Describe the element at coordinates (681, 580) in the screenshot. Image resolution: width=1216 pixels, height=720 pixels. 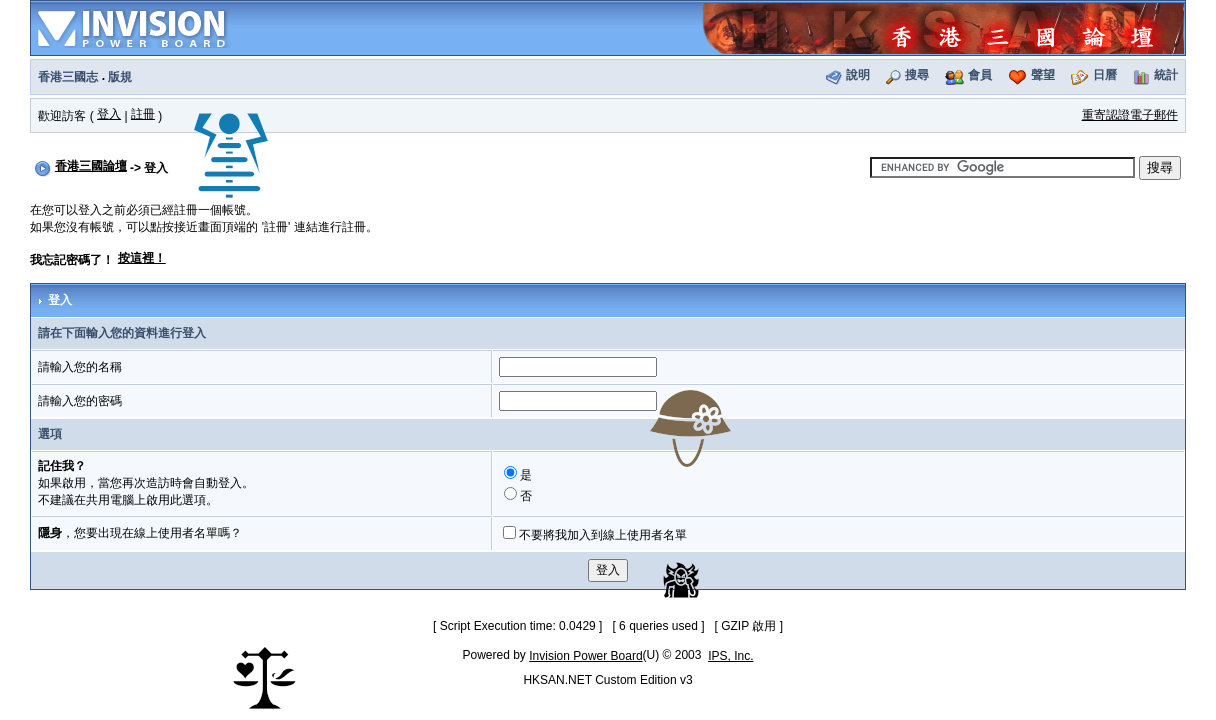
I see `activate enrage ability or berserk mode` at that location.